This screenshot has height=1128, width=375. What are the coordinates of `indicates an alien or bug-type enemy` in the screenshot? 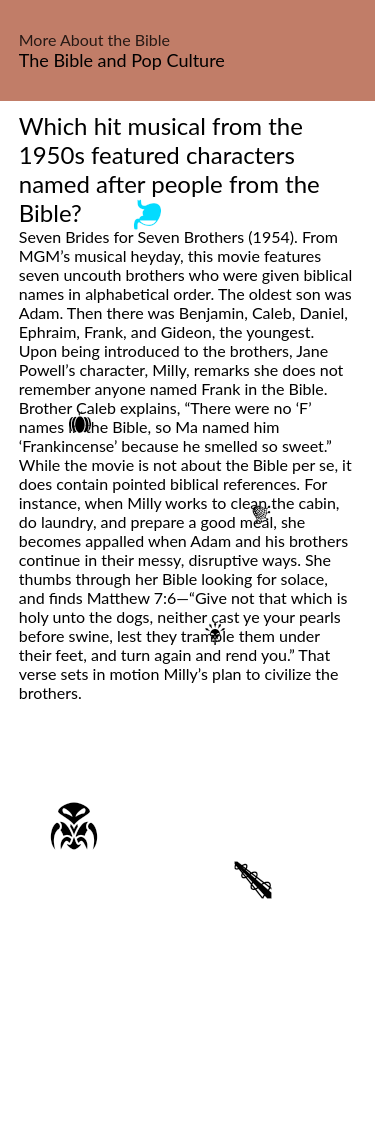 It's located at (74, 826).